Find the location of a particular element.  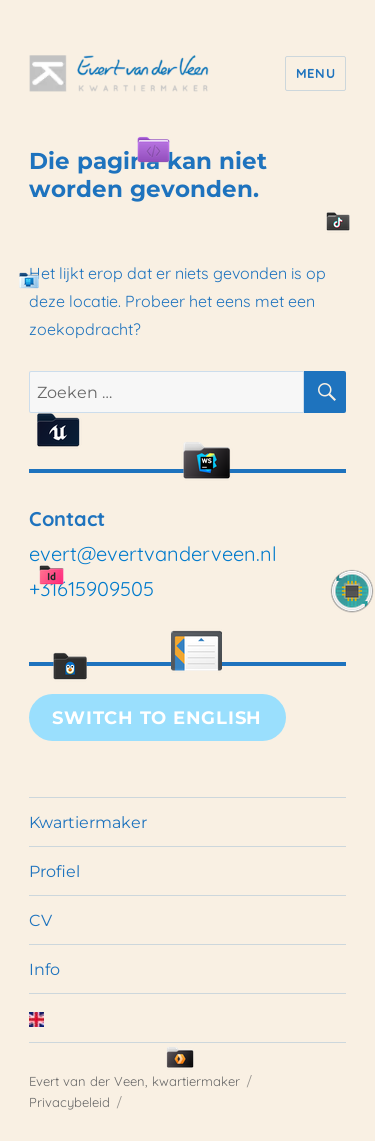

open cloudflare workers project folder is located at coordinates (180, 1058).